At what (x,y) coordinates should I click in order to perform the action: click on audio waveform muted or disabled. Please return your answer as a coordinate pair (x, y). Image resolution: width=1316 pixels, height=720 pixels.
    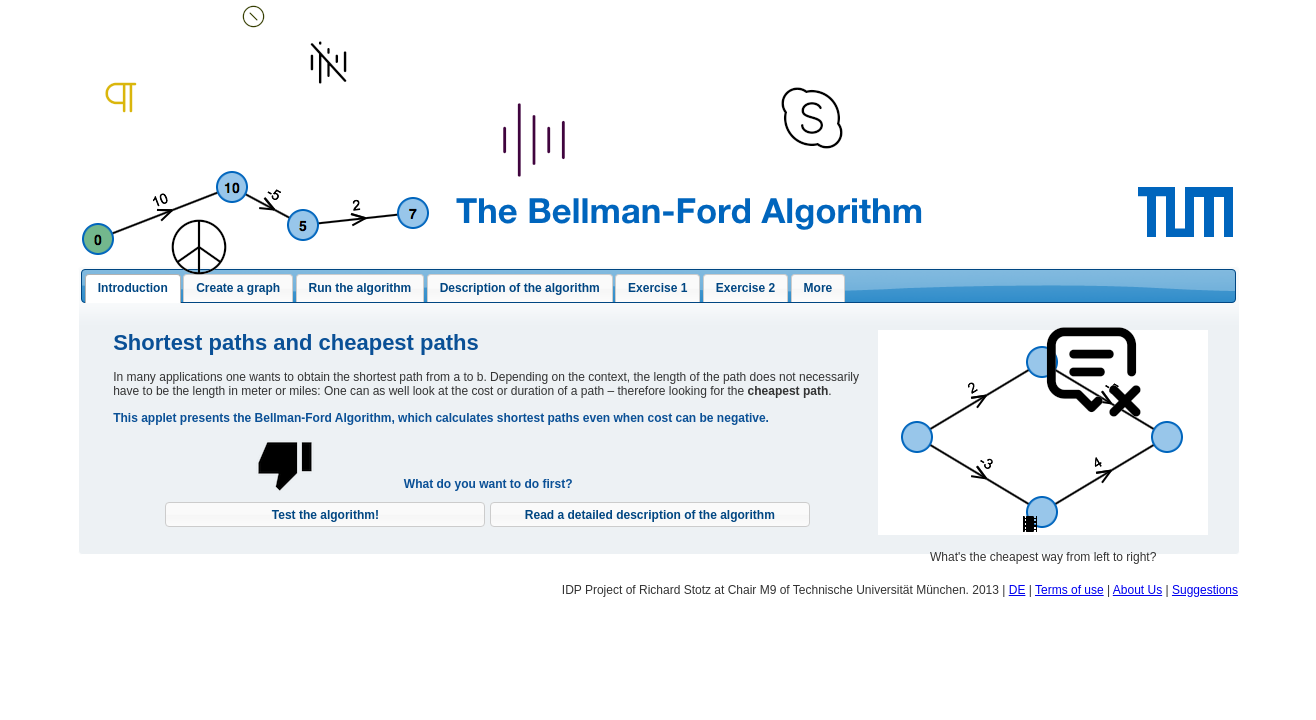
    Looking at the image, I should click on (328, 62).